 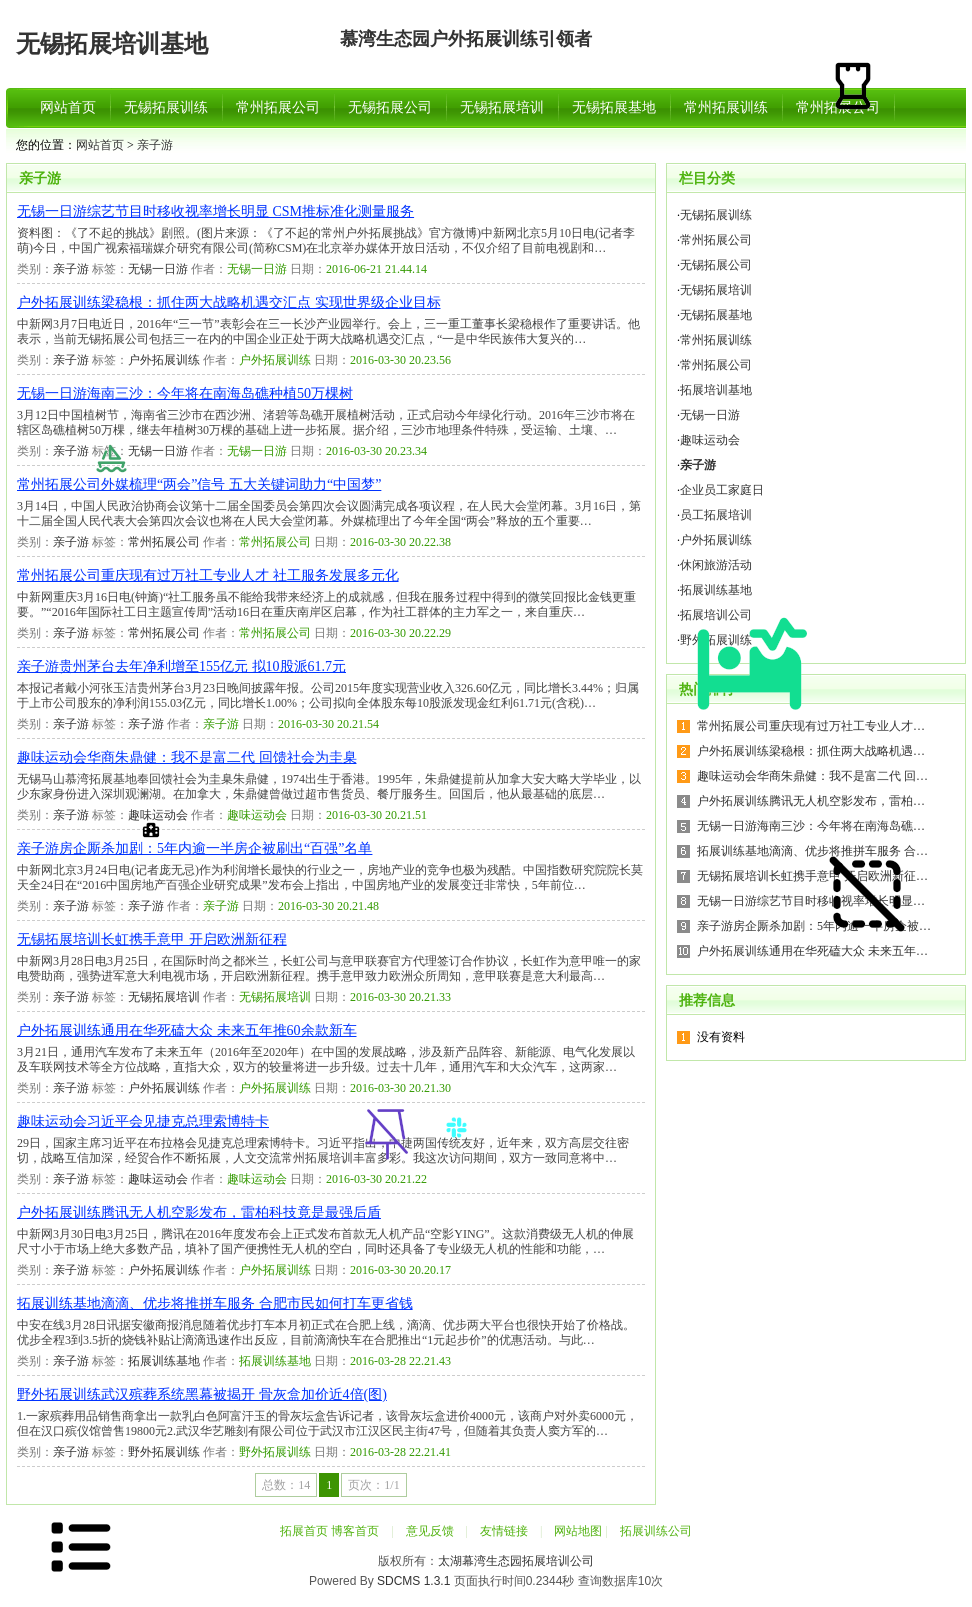 I want to click on access sailing or boating features, so click(x=111, y=458).